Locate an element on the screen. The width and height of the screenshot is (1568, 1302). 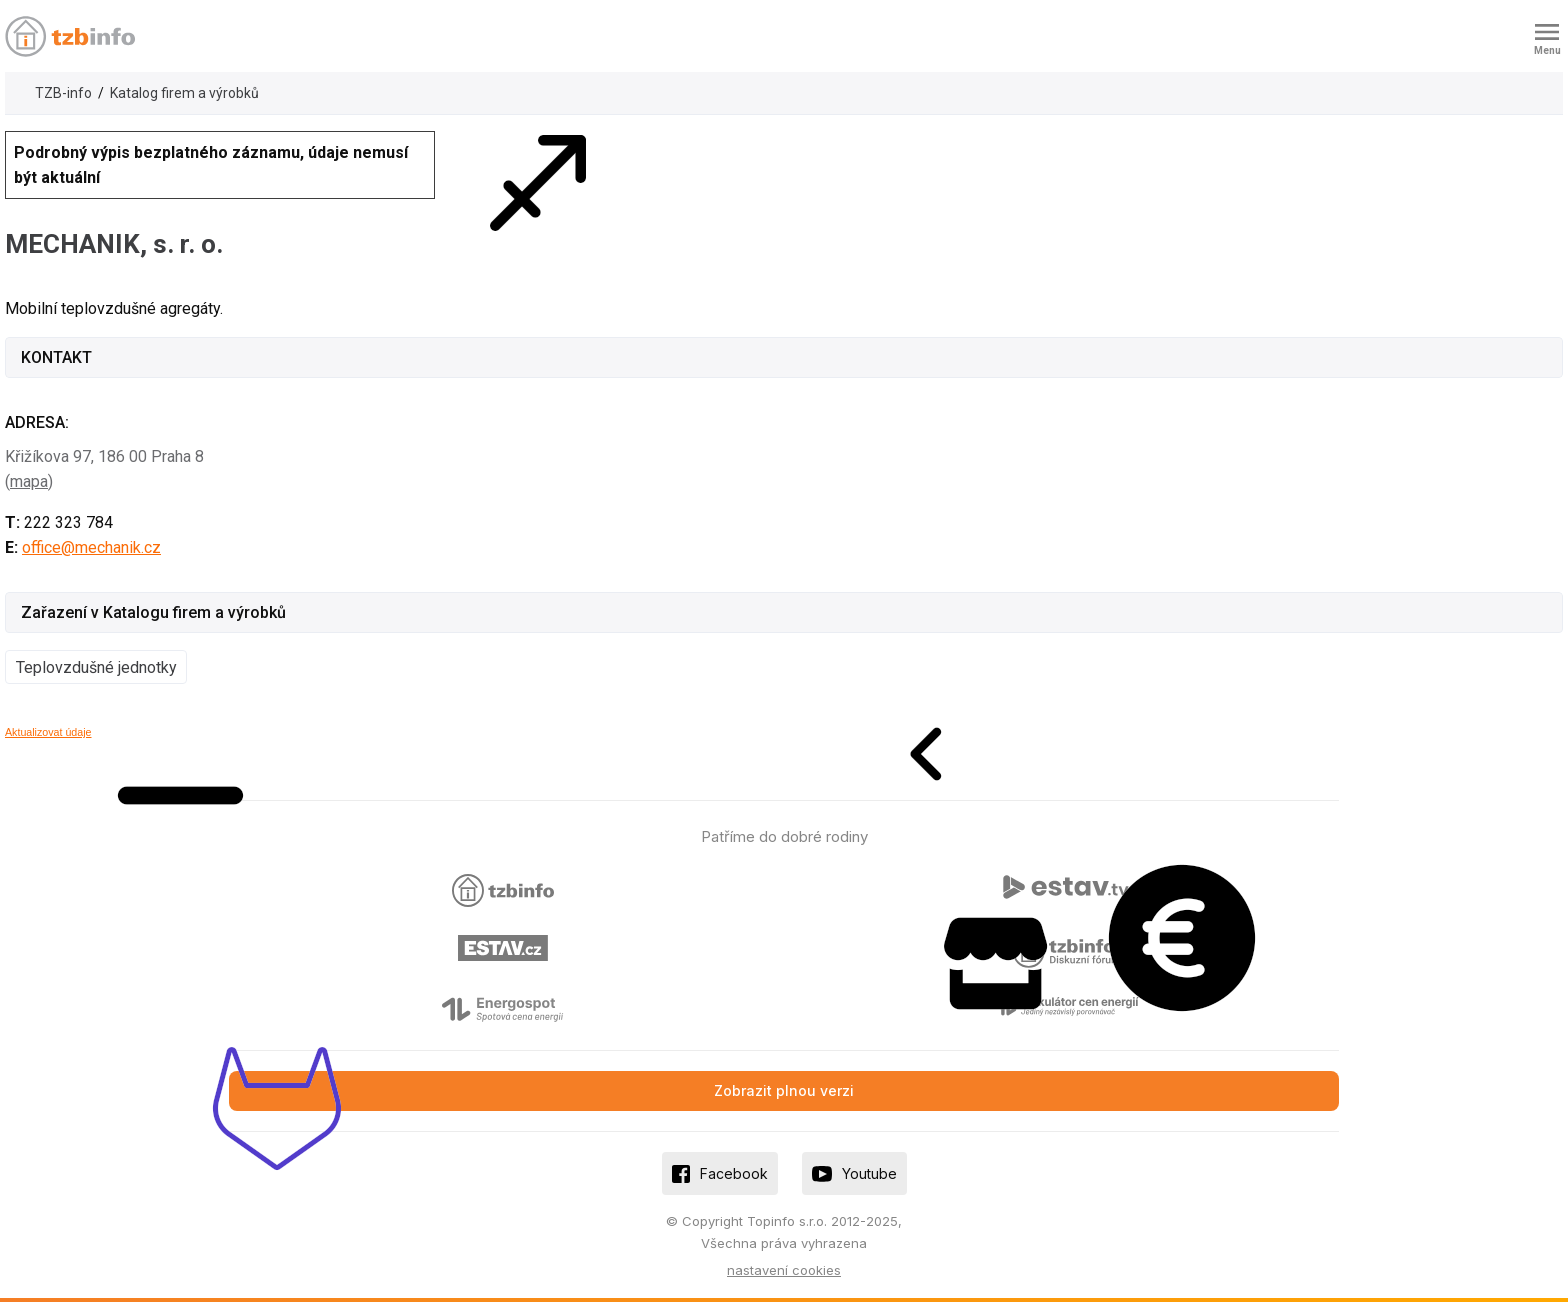
go back to the previous screen is located at coordinates (928, 754).